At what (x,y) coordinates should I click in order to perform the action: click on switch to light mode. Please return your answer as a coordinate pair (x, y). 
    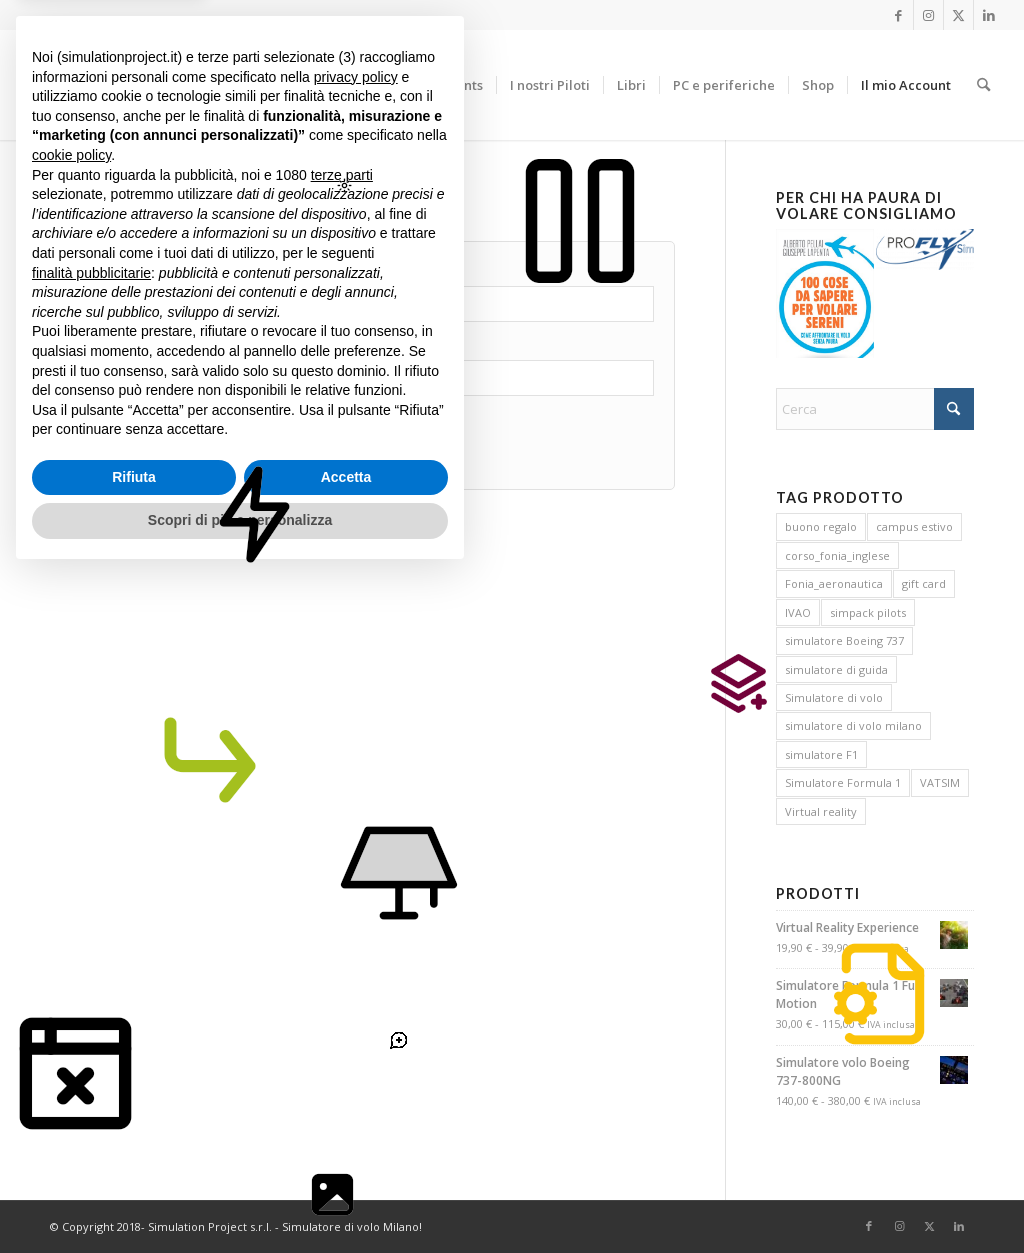
    Looking at the image, I should click on (344, 185).